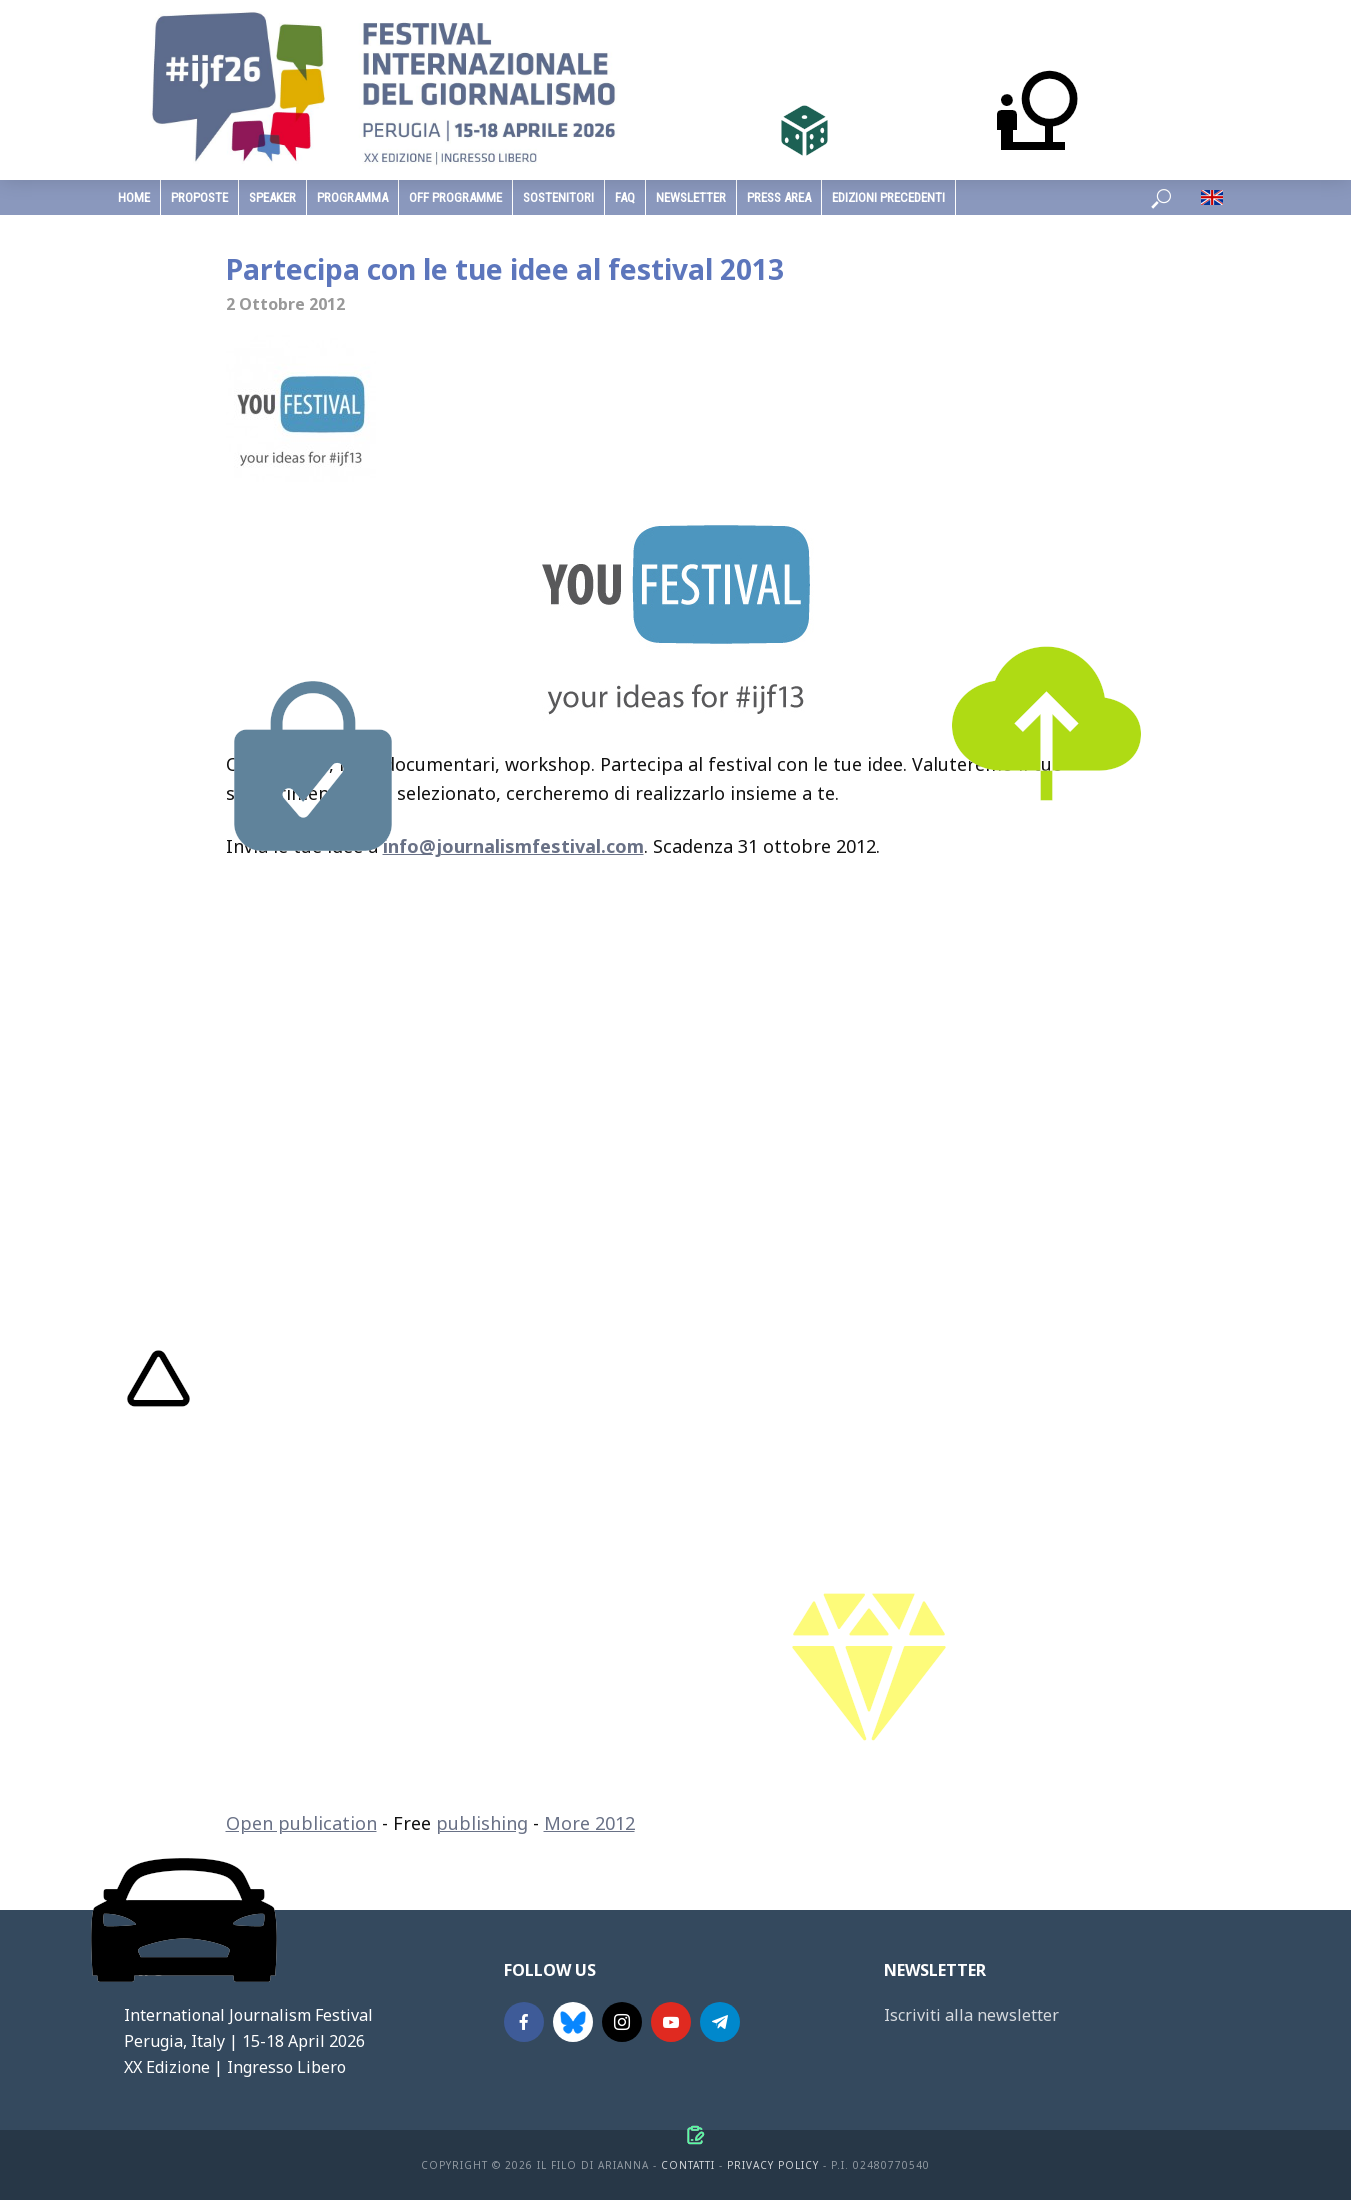  I want to click on explore nature or outdoor activities, so click(1037, 110).